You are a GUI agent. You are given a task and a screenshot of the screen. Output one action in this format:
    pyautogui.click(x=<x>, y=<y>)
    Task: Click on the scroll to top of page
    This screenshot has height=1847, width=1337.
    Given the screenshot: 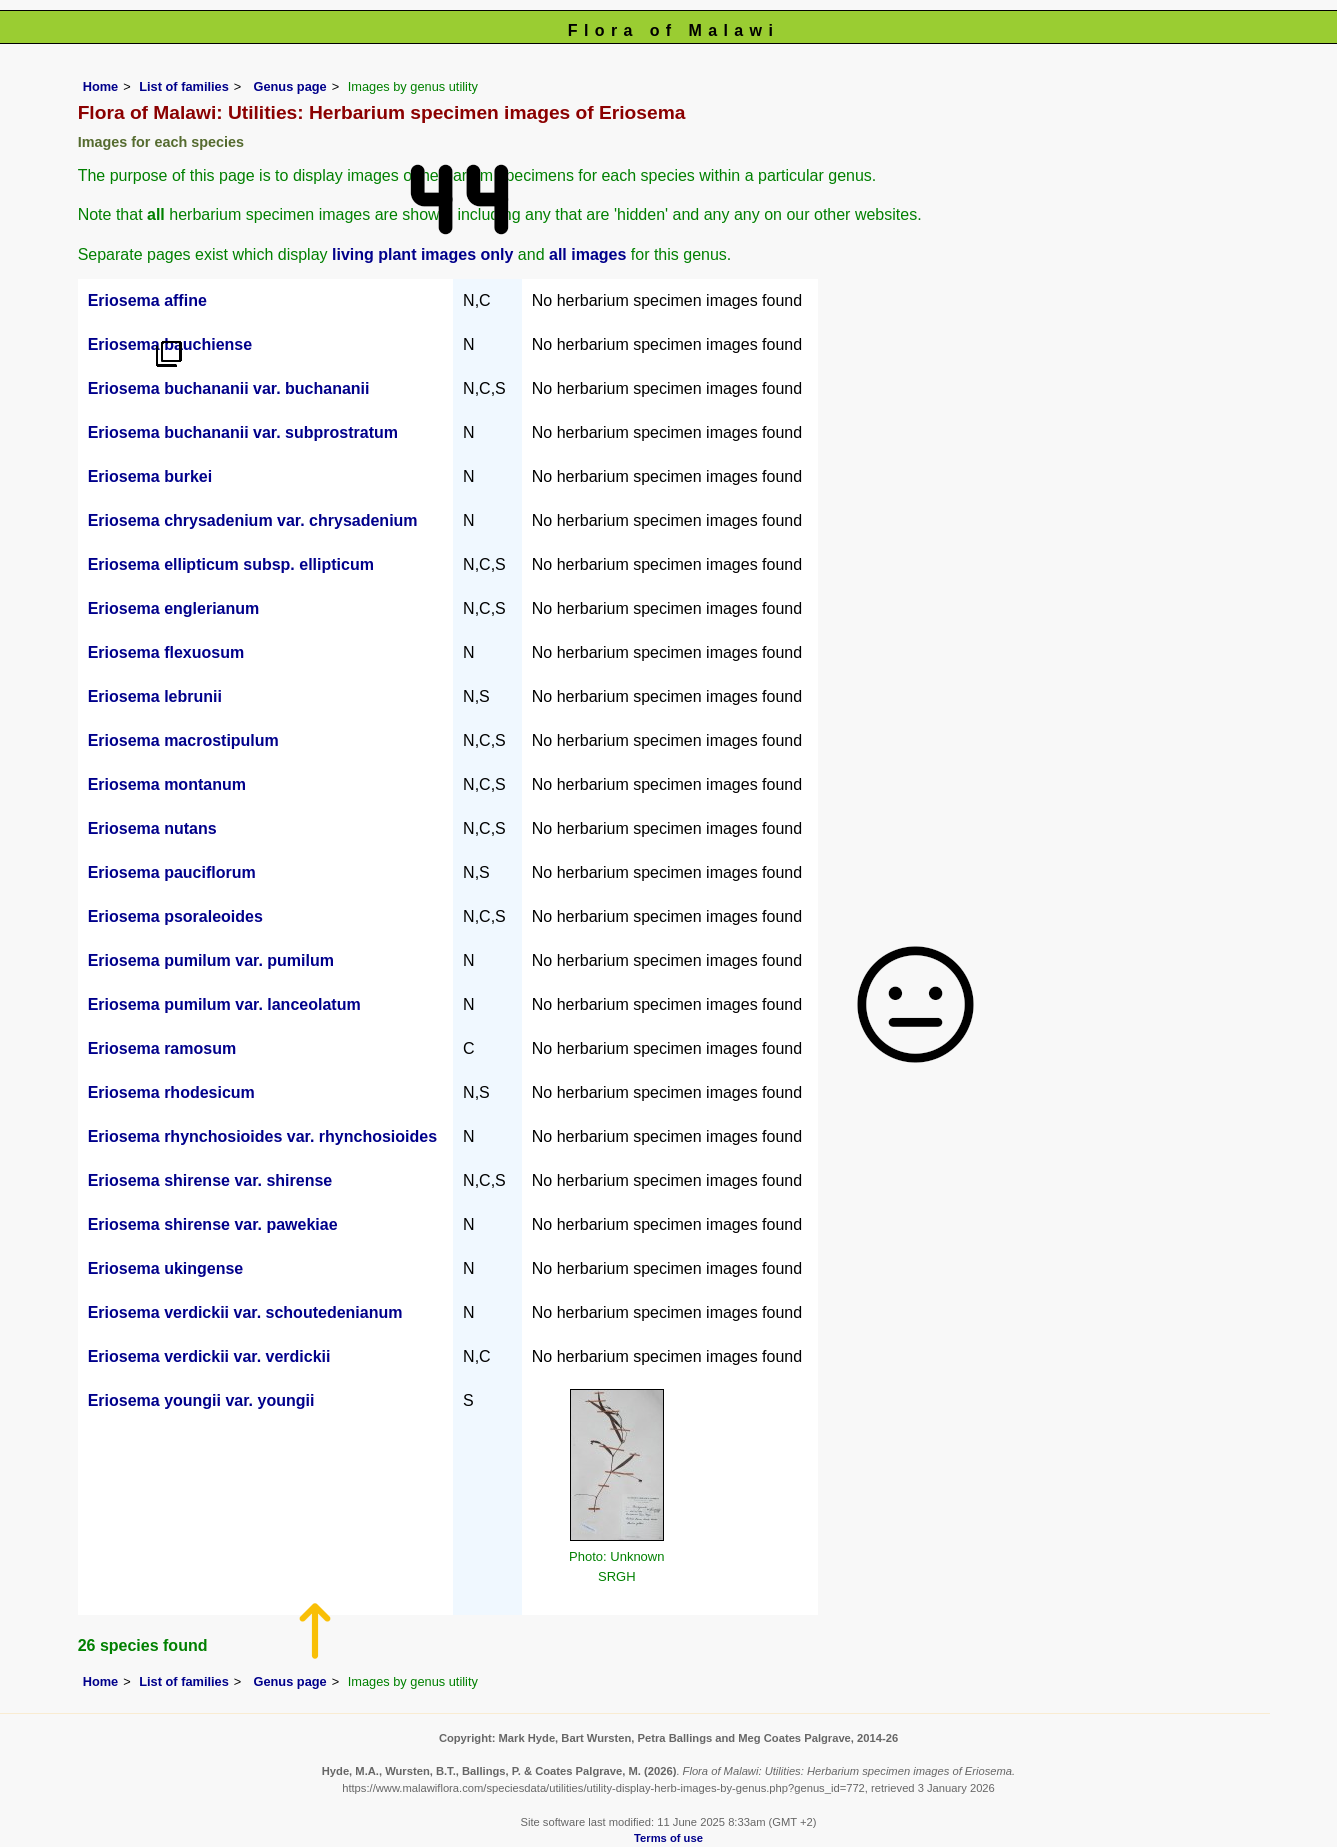 What is the action you would take?
    pyautogui.click(x=315, y=1631)
    